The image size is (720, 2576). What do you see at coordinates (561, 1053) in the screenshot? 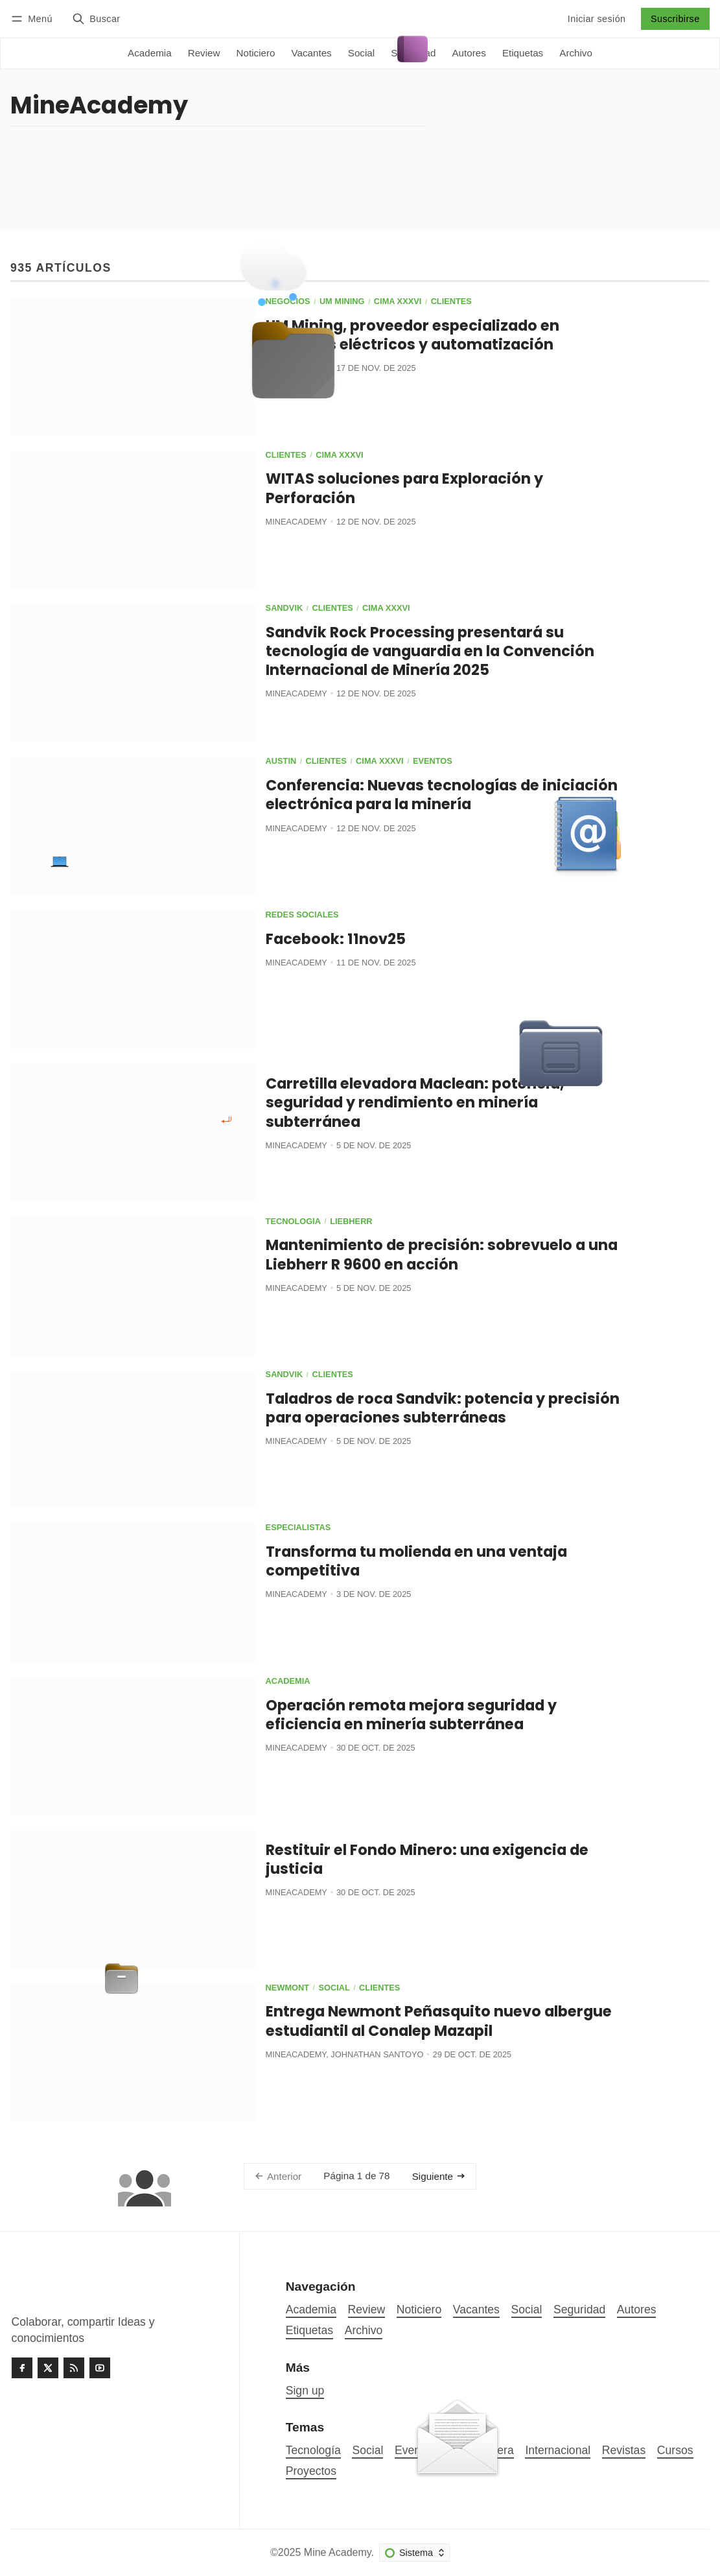
I see `open desktop folder` at bounding box center [561, 1053].